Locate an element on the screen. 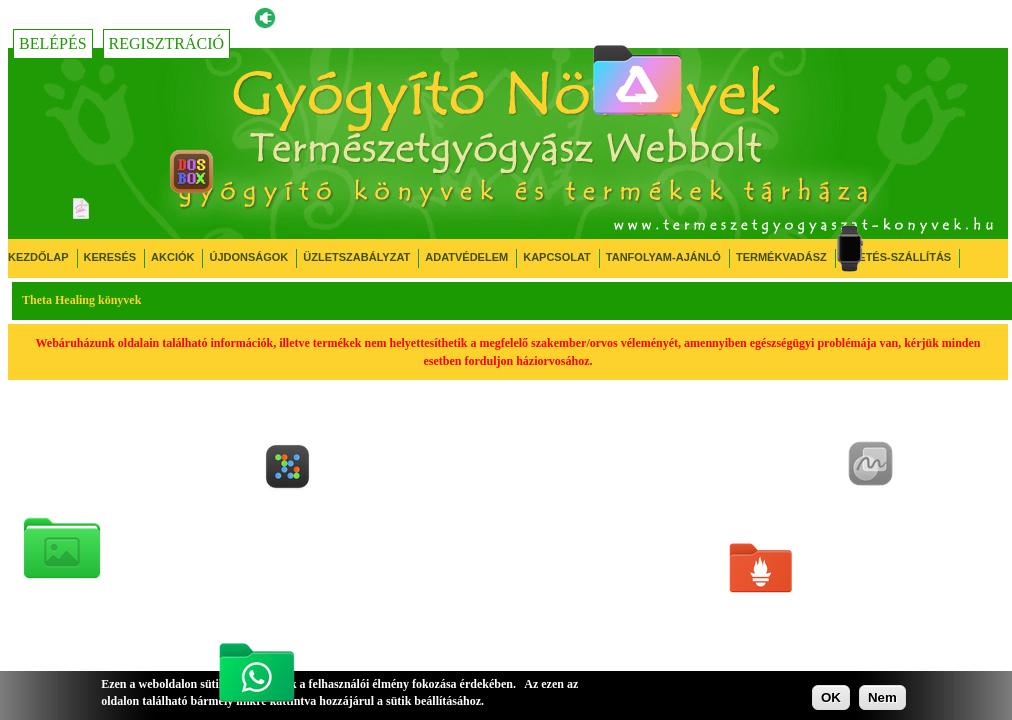 The width and height of the screenshot is (1012, 720). open folder containing whatsapp files is located at coordinates (256, 674).